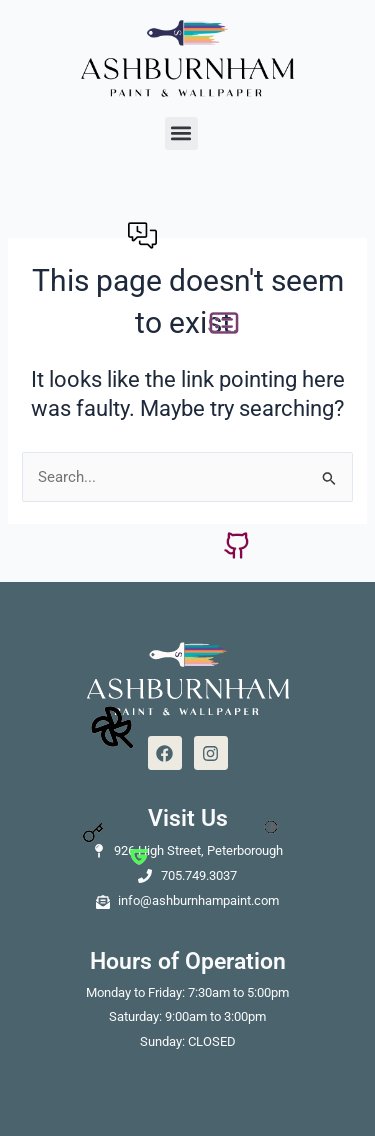 The width and height of the screenshot is (375, 1136). Describe the element at coordinates (142, 235) in the screenshot. I see `indicates an outdated or stale discussion thread` at that location.